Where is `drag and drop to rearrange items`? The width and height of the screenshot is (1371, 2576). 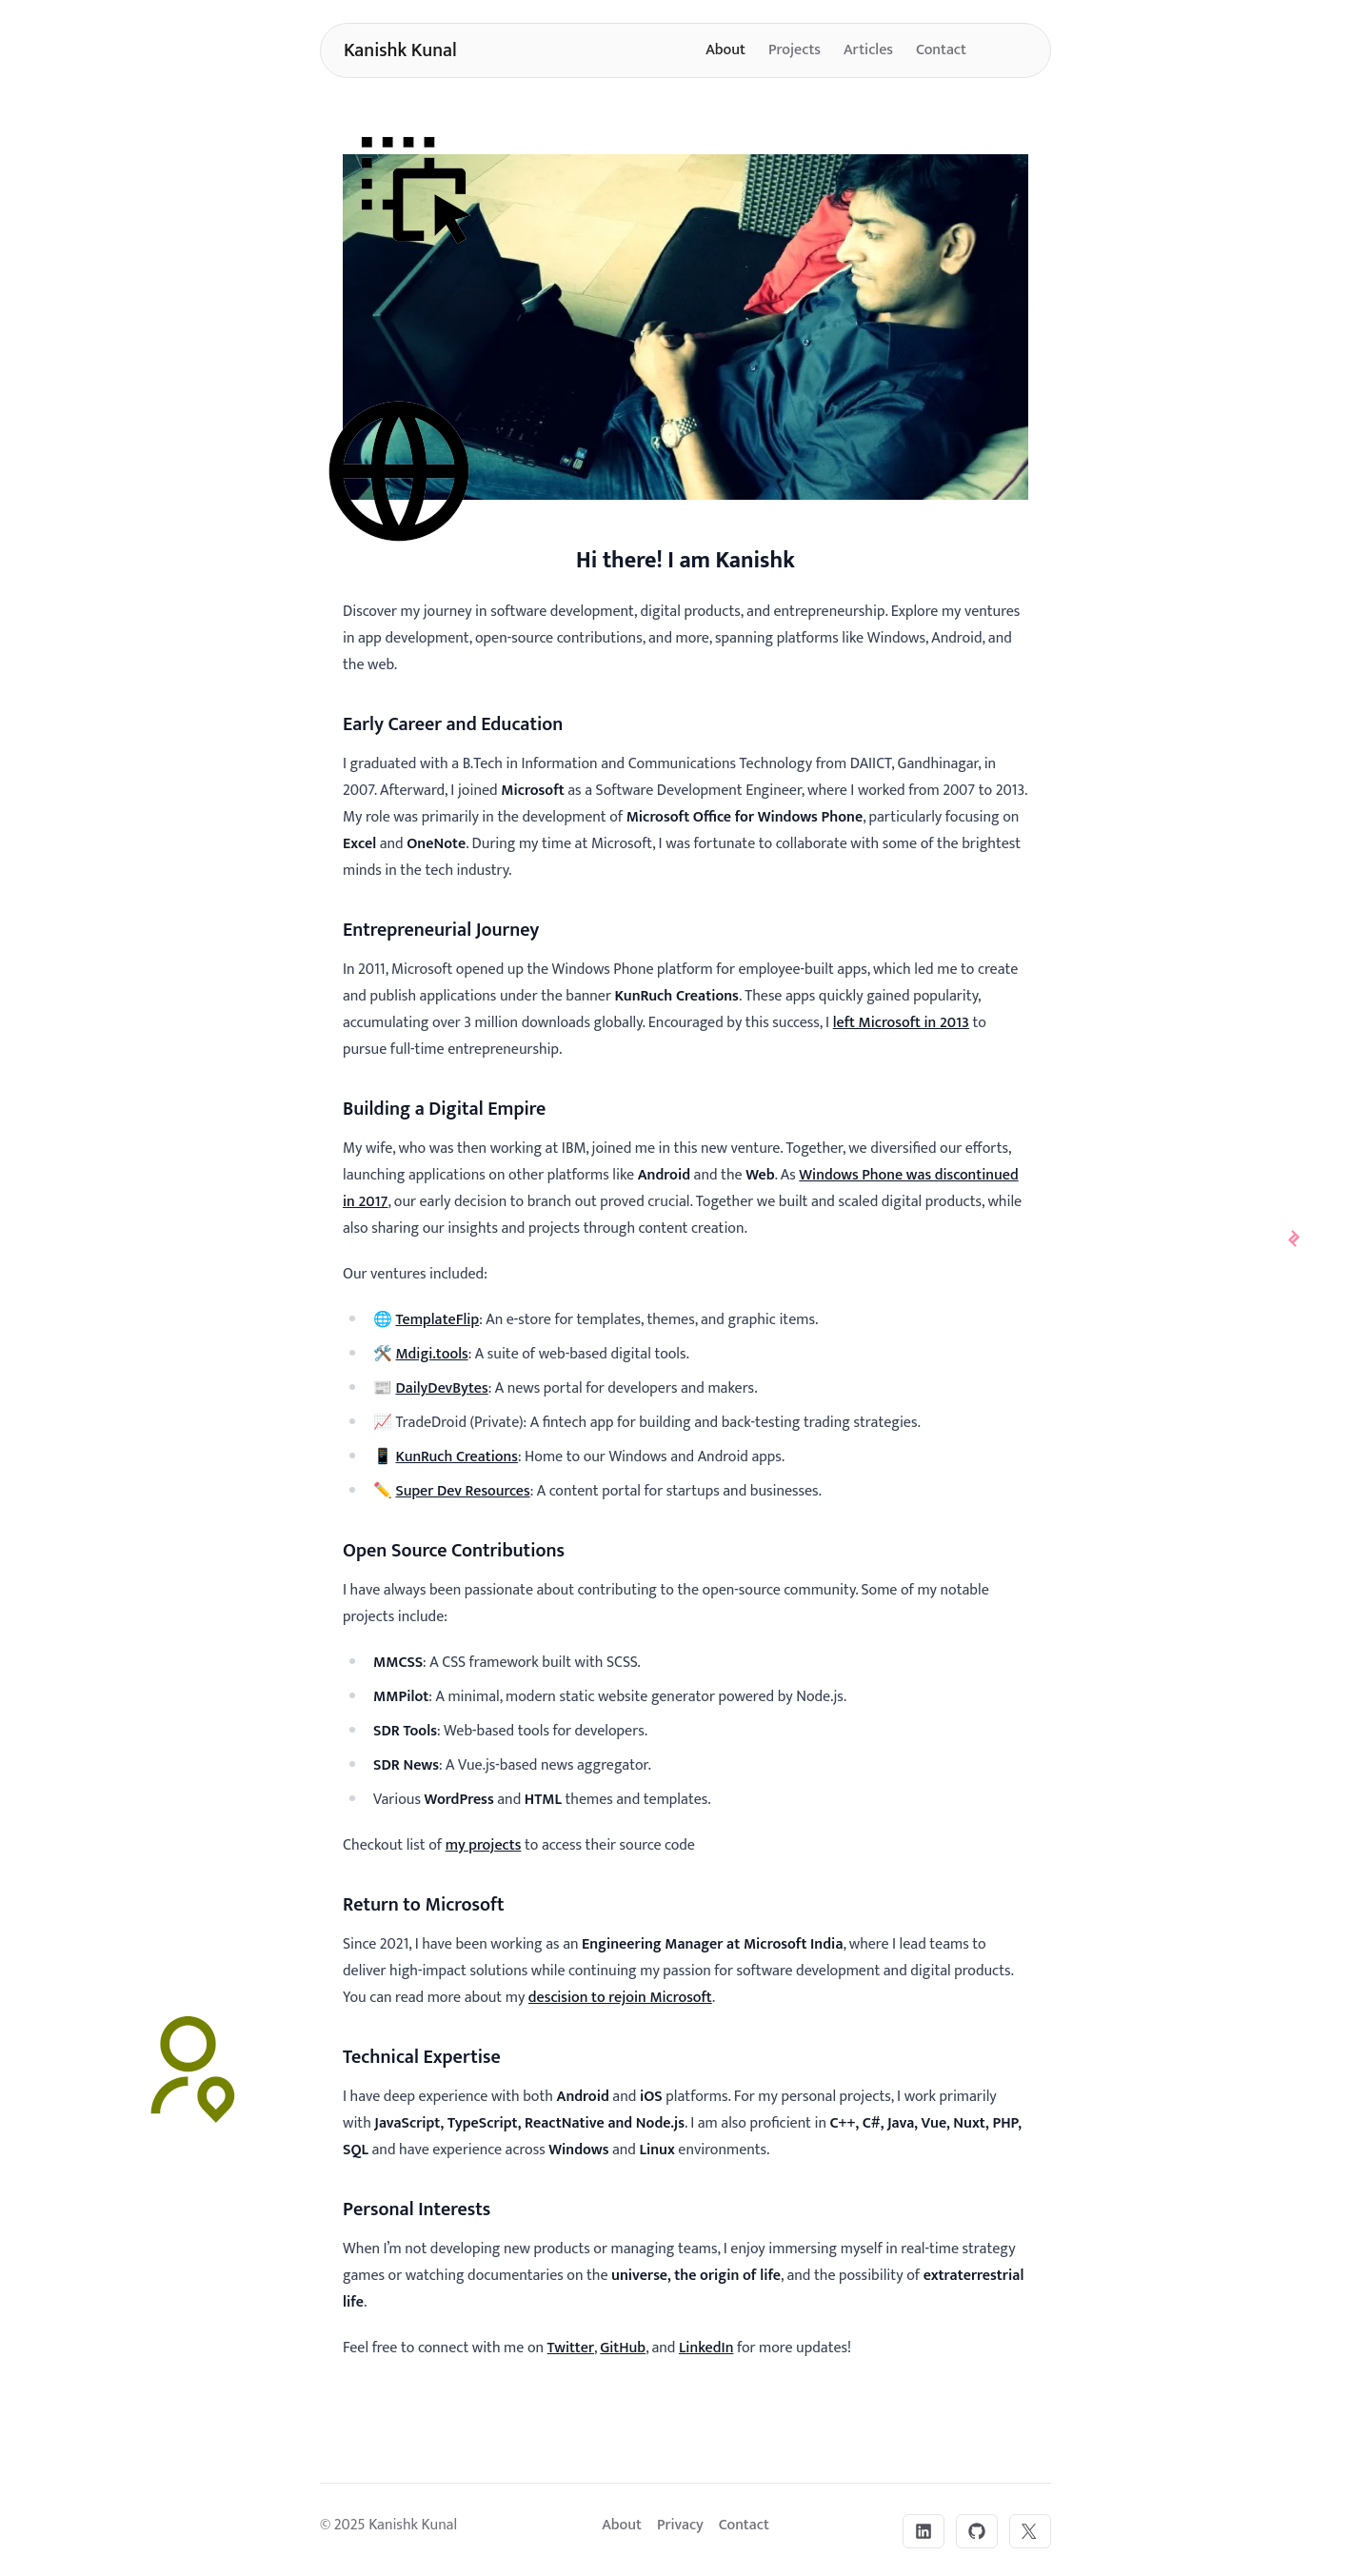
drag and drop to rearrange items is located at coordinates (413, 188).